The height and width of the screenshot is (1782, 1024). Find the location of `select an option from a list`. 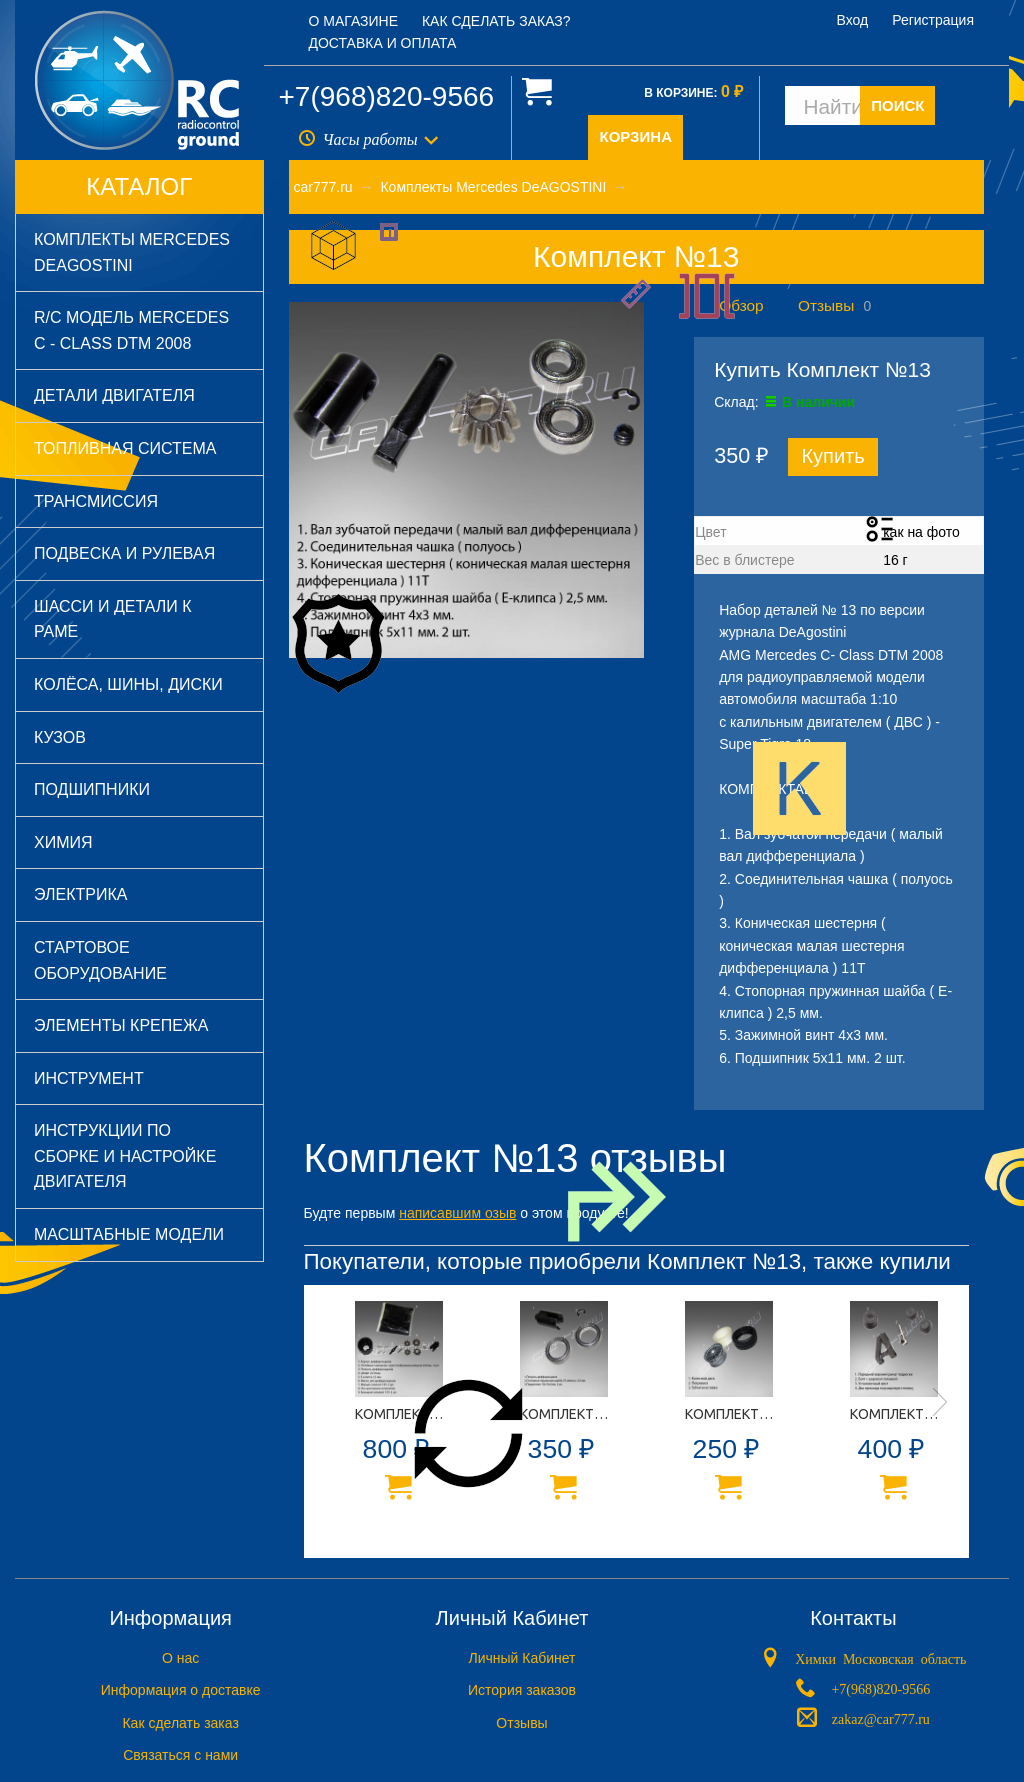

select an option from a list is located at coordinates (880, 529).